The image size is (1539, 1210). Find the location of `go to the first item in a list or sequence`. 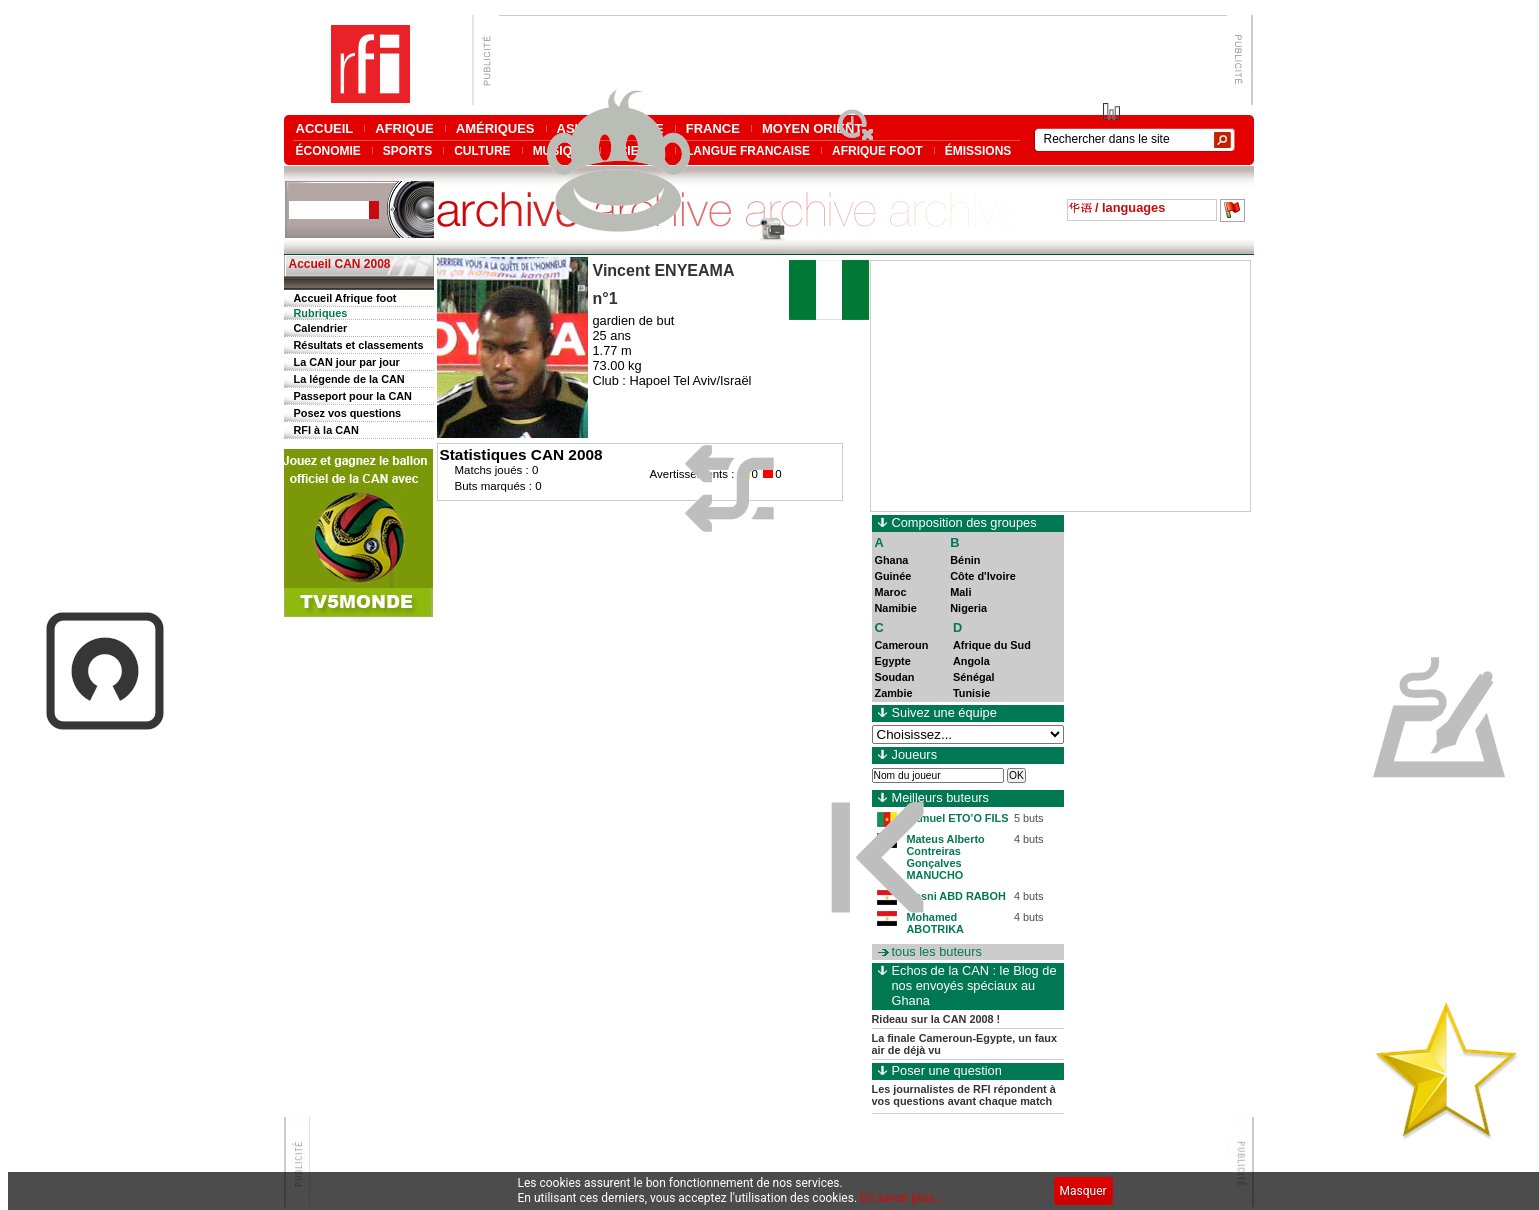

go to the first item in a list or sequence is located at coordinates (877, 857).